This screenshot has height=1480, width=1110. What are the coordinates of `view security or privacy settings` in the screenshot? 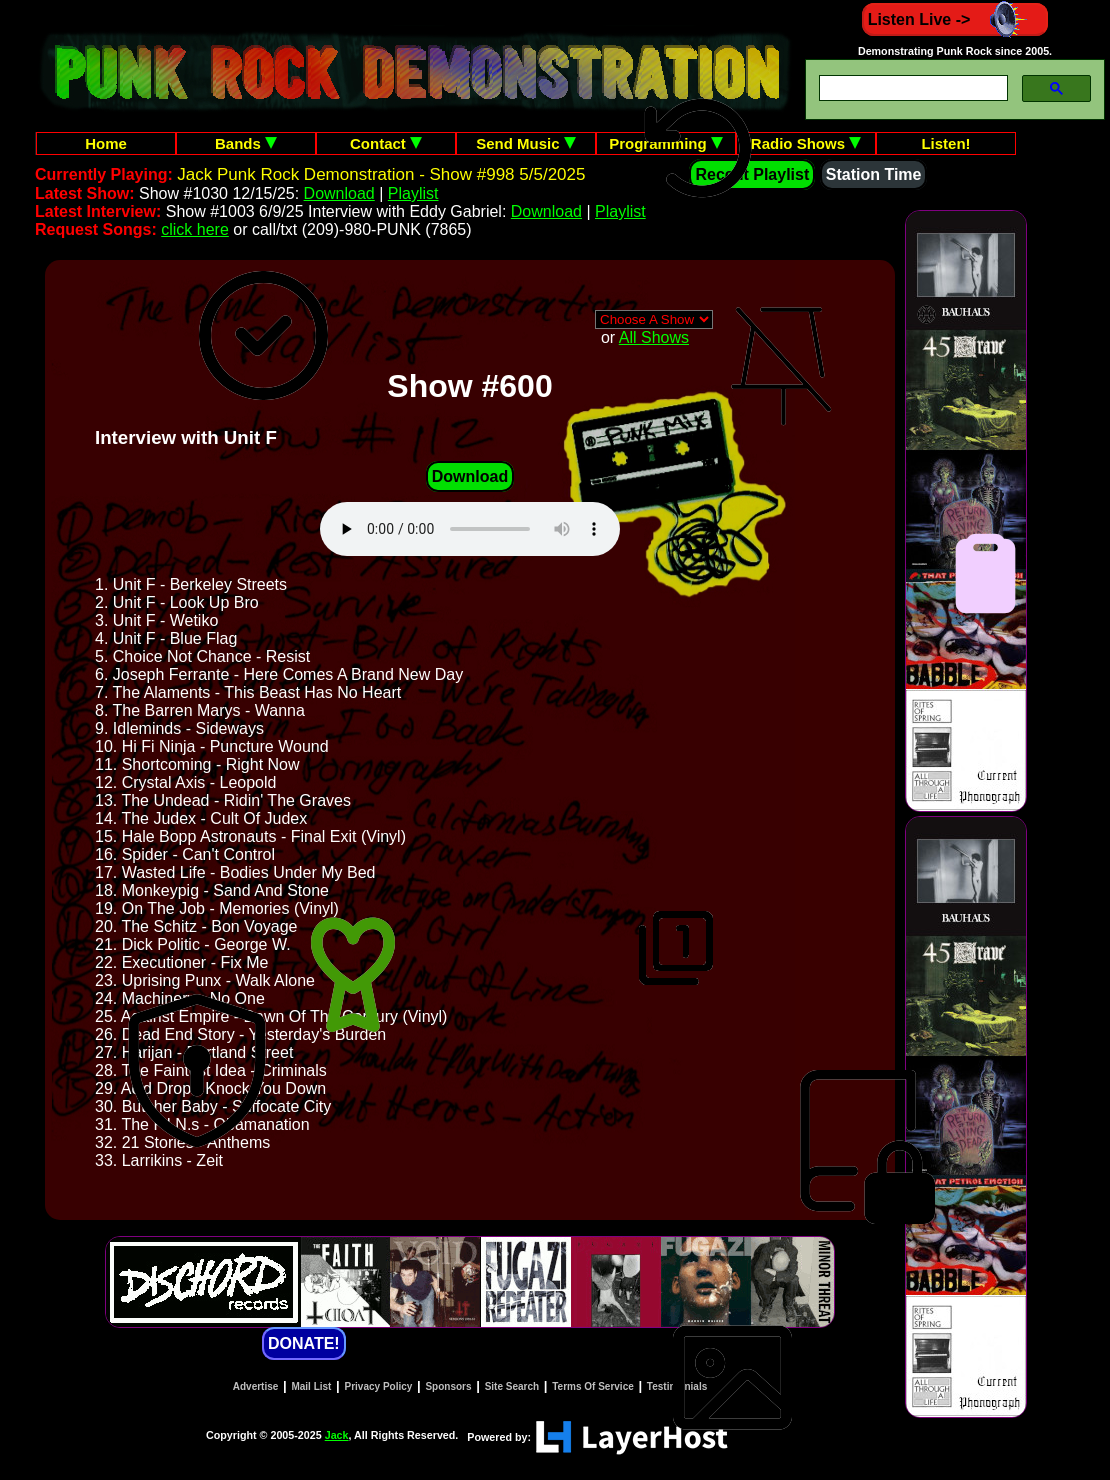 It's located at (197, 1069).